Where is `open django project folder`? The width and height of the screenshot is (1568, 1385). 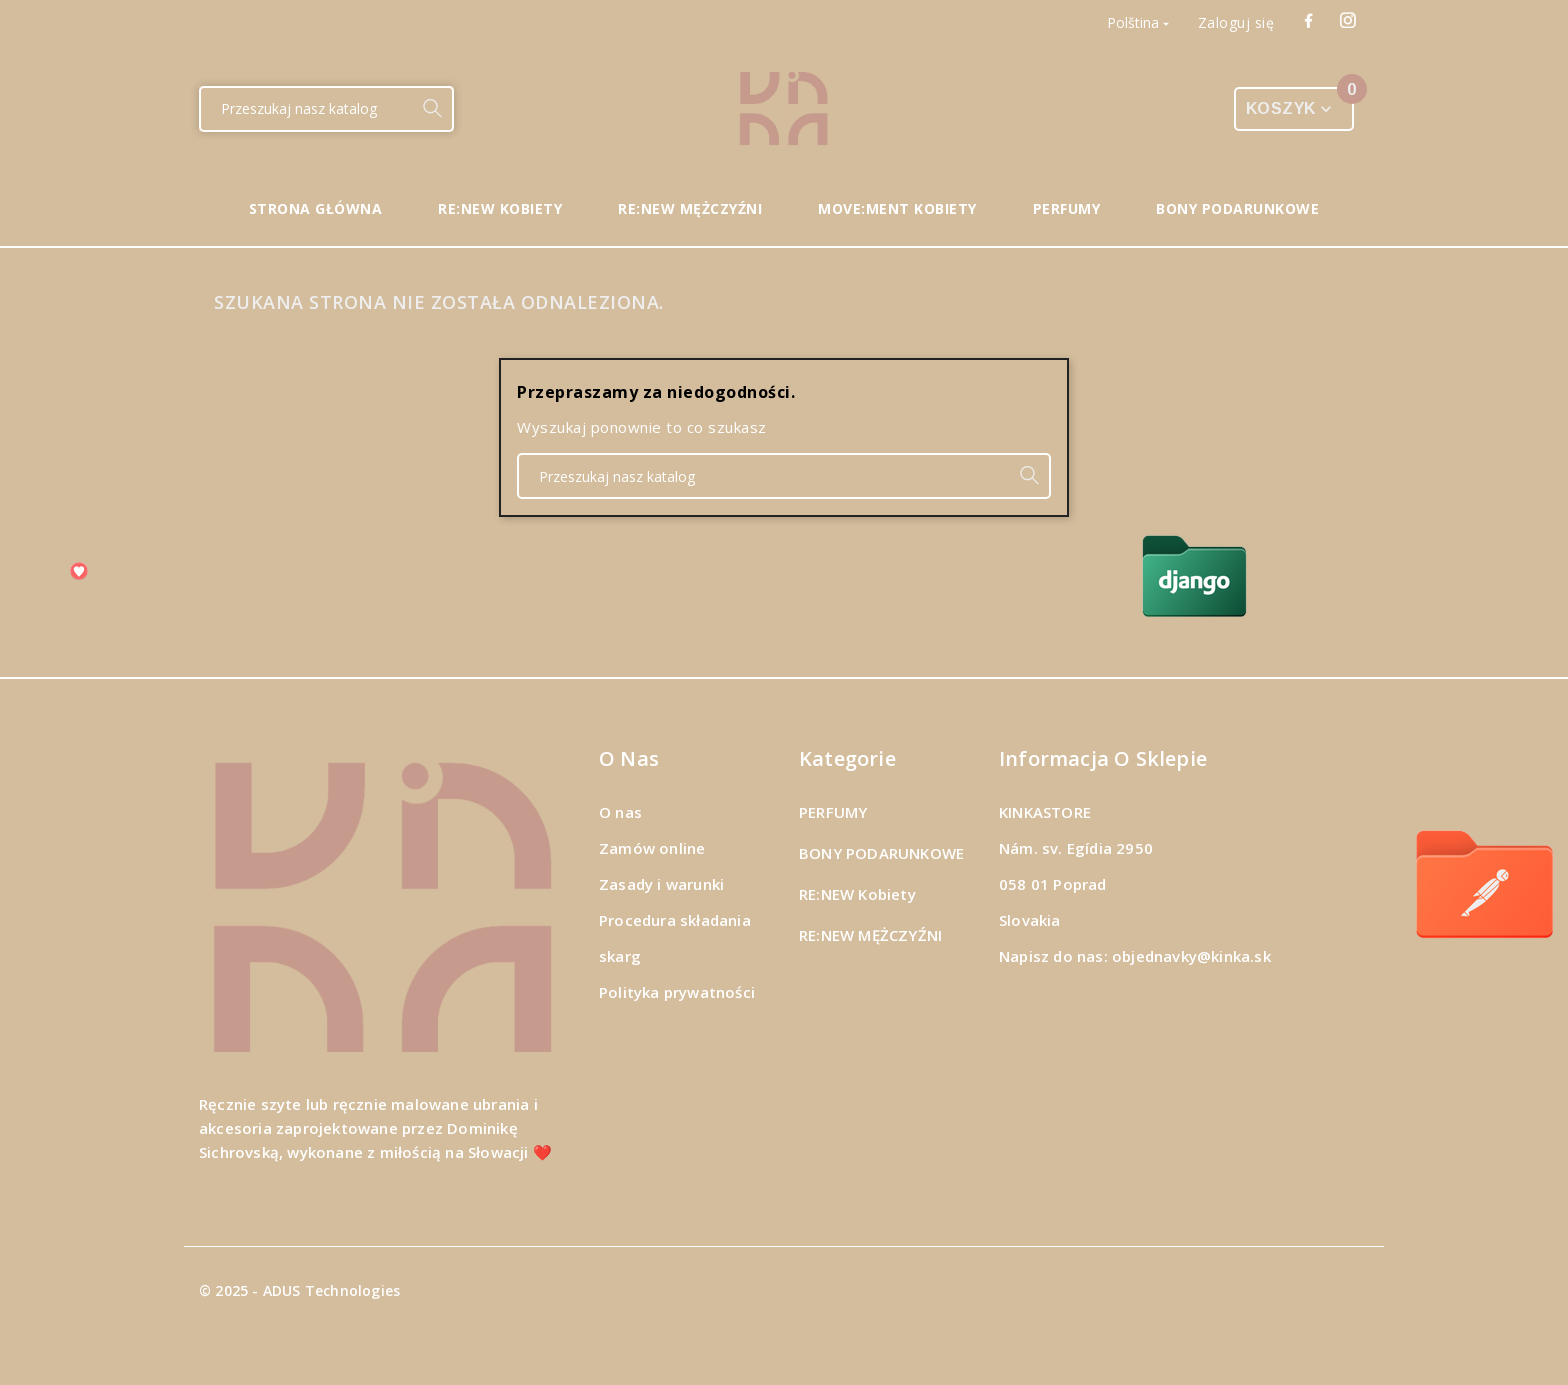
open django project folder is located at coordinates (1194, 579).